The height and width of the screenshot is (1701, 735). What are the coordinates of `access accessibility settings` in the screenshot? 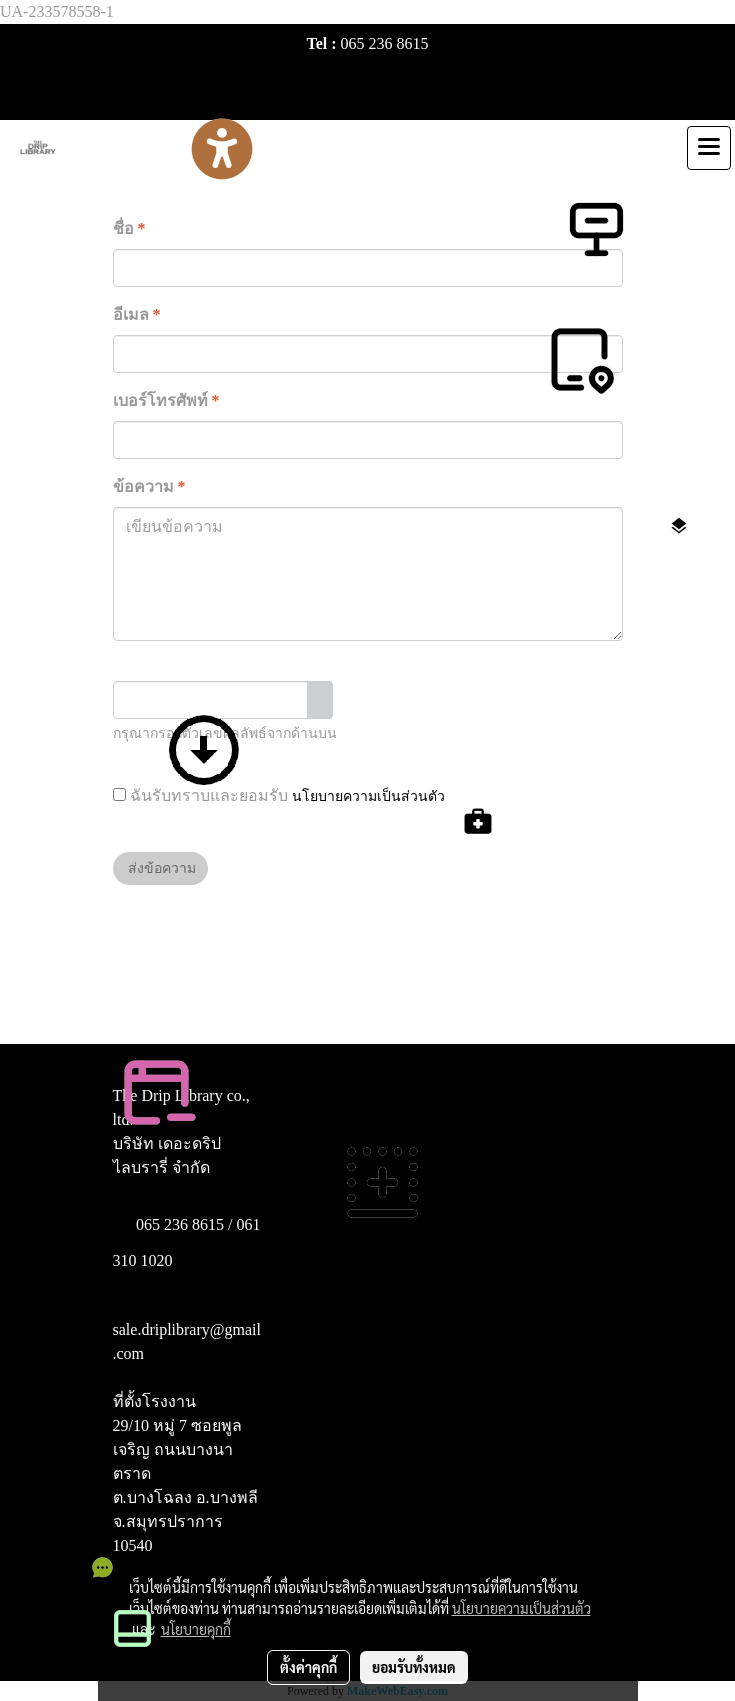 It's located at (222, 149).